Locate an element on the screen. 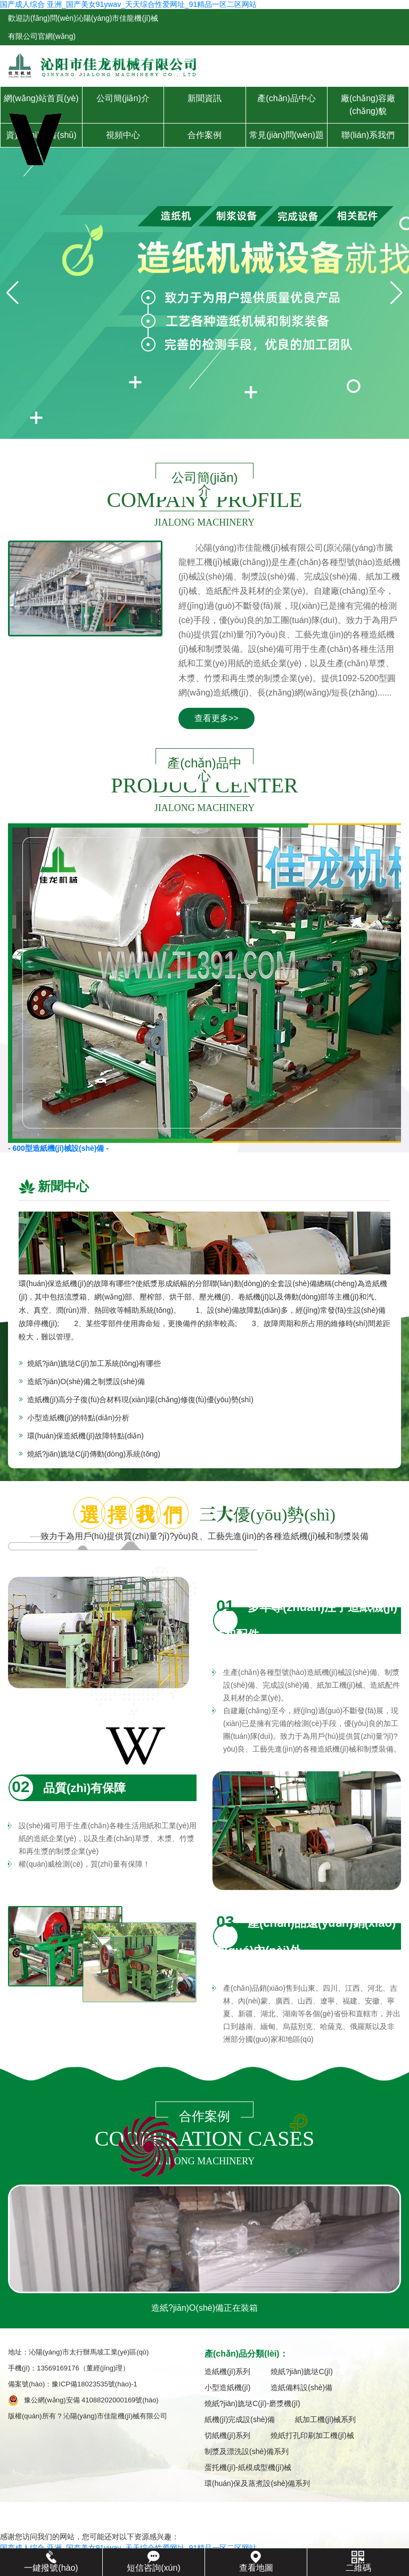 Image resolution: width=409 pixels, height=2576 pixels. V programming language logo is located at coordinates (35, 139).